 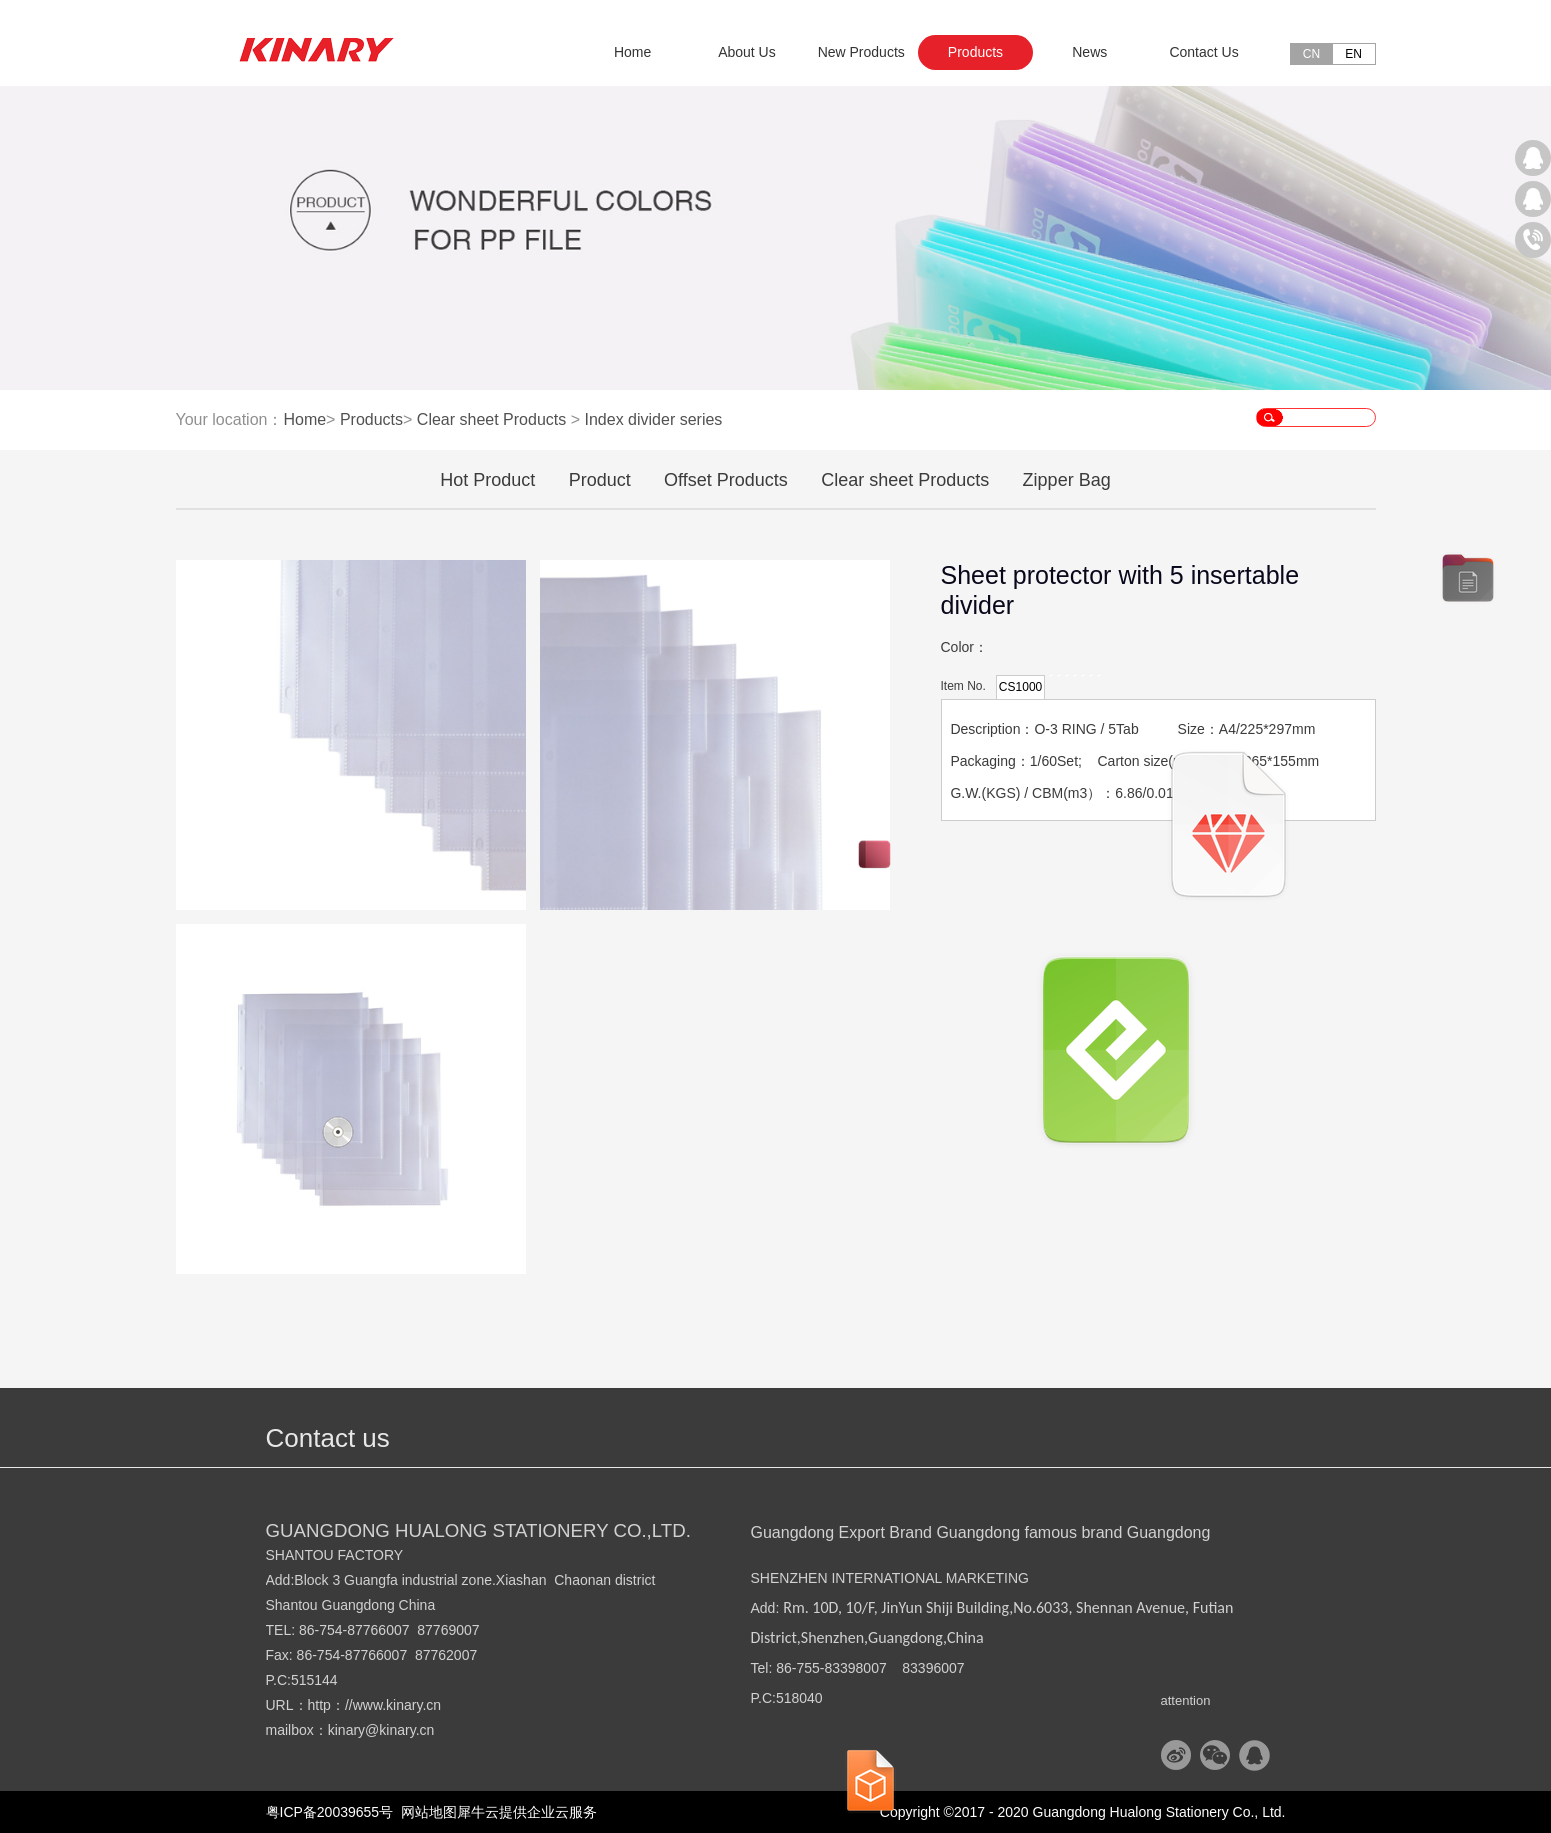 I want to click on open your documents folder, so click(x=1468, y=578).